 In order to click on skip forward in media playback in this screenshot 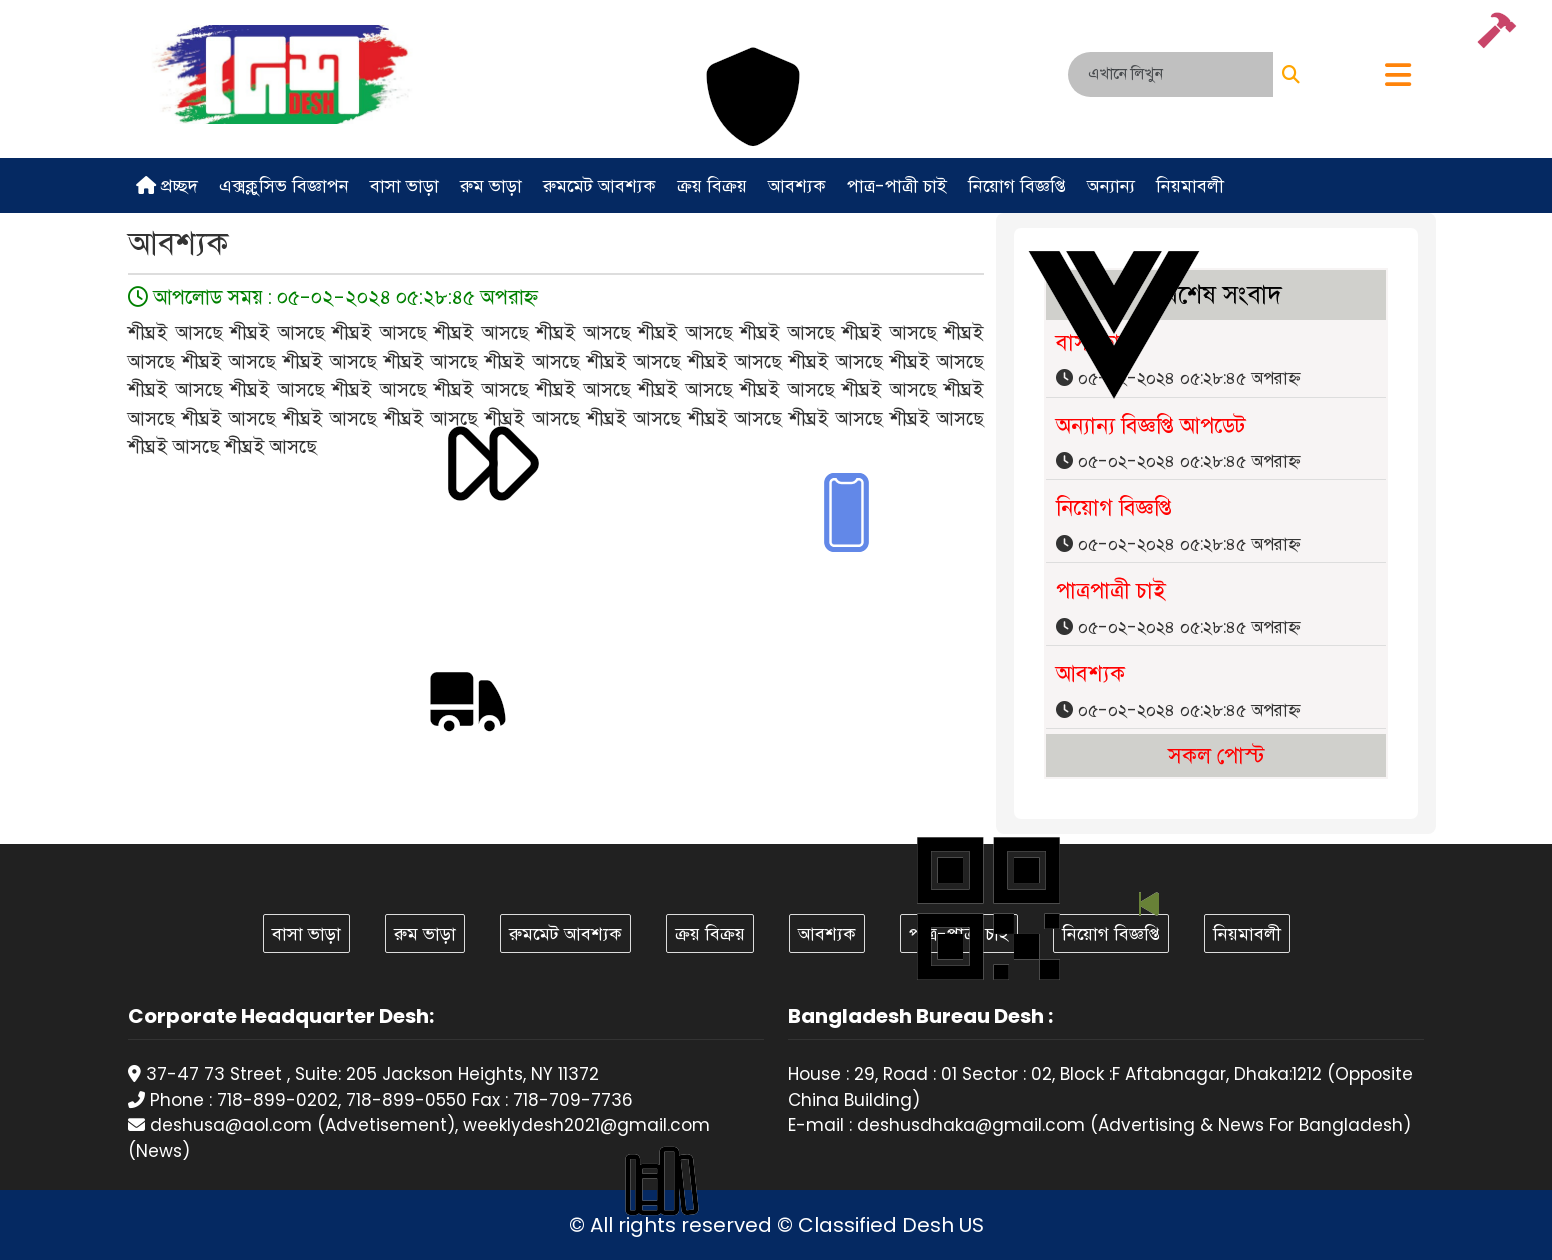, I will do `click(493, 463)`.